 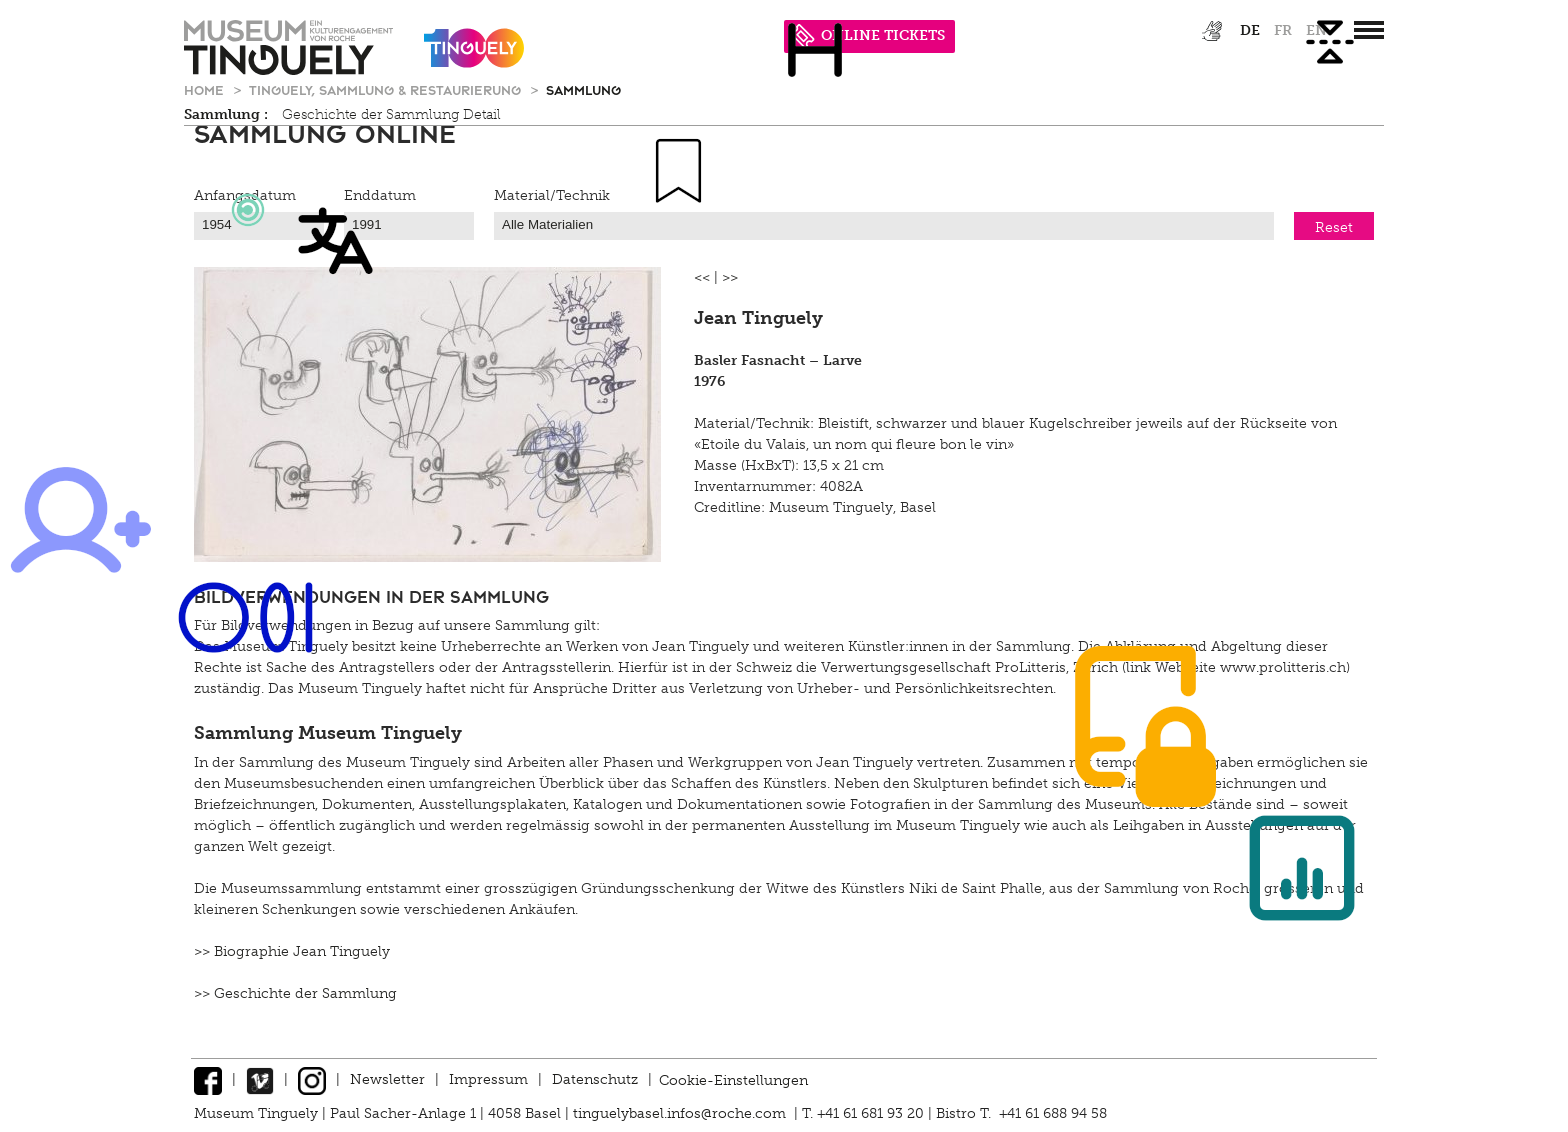 I want to click on align content to bottom center, so click(x=1302, y=868).